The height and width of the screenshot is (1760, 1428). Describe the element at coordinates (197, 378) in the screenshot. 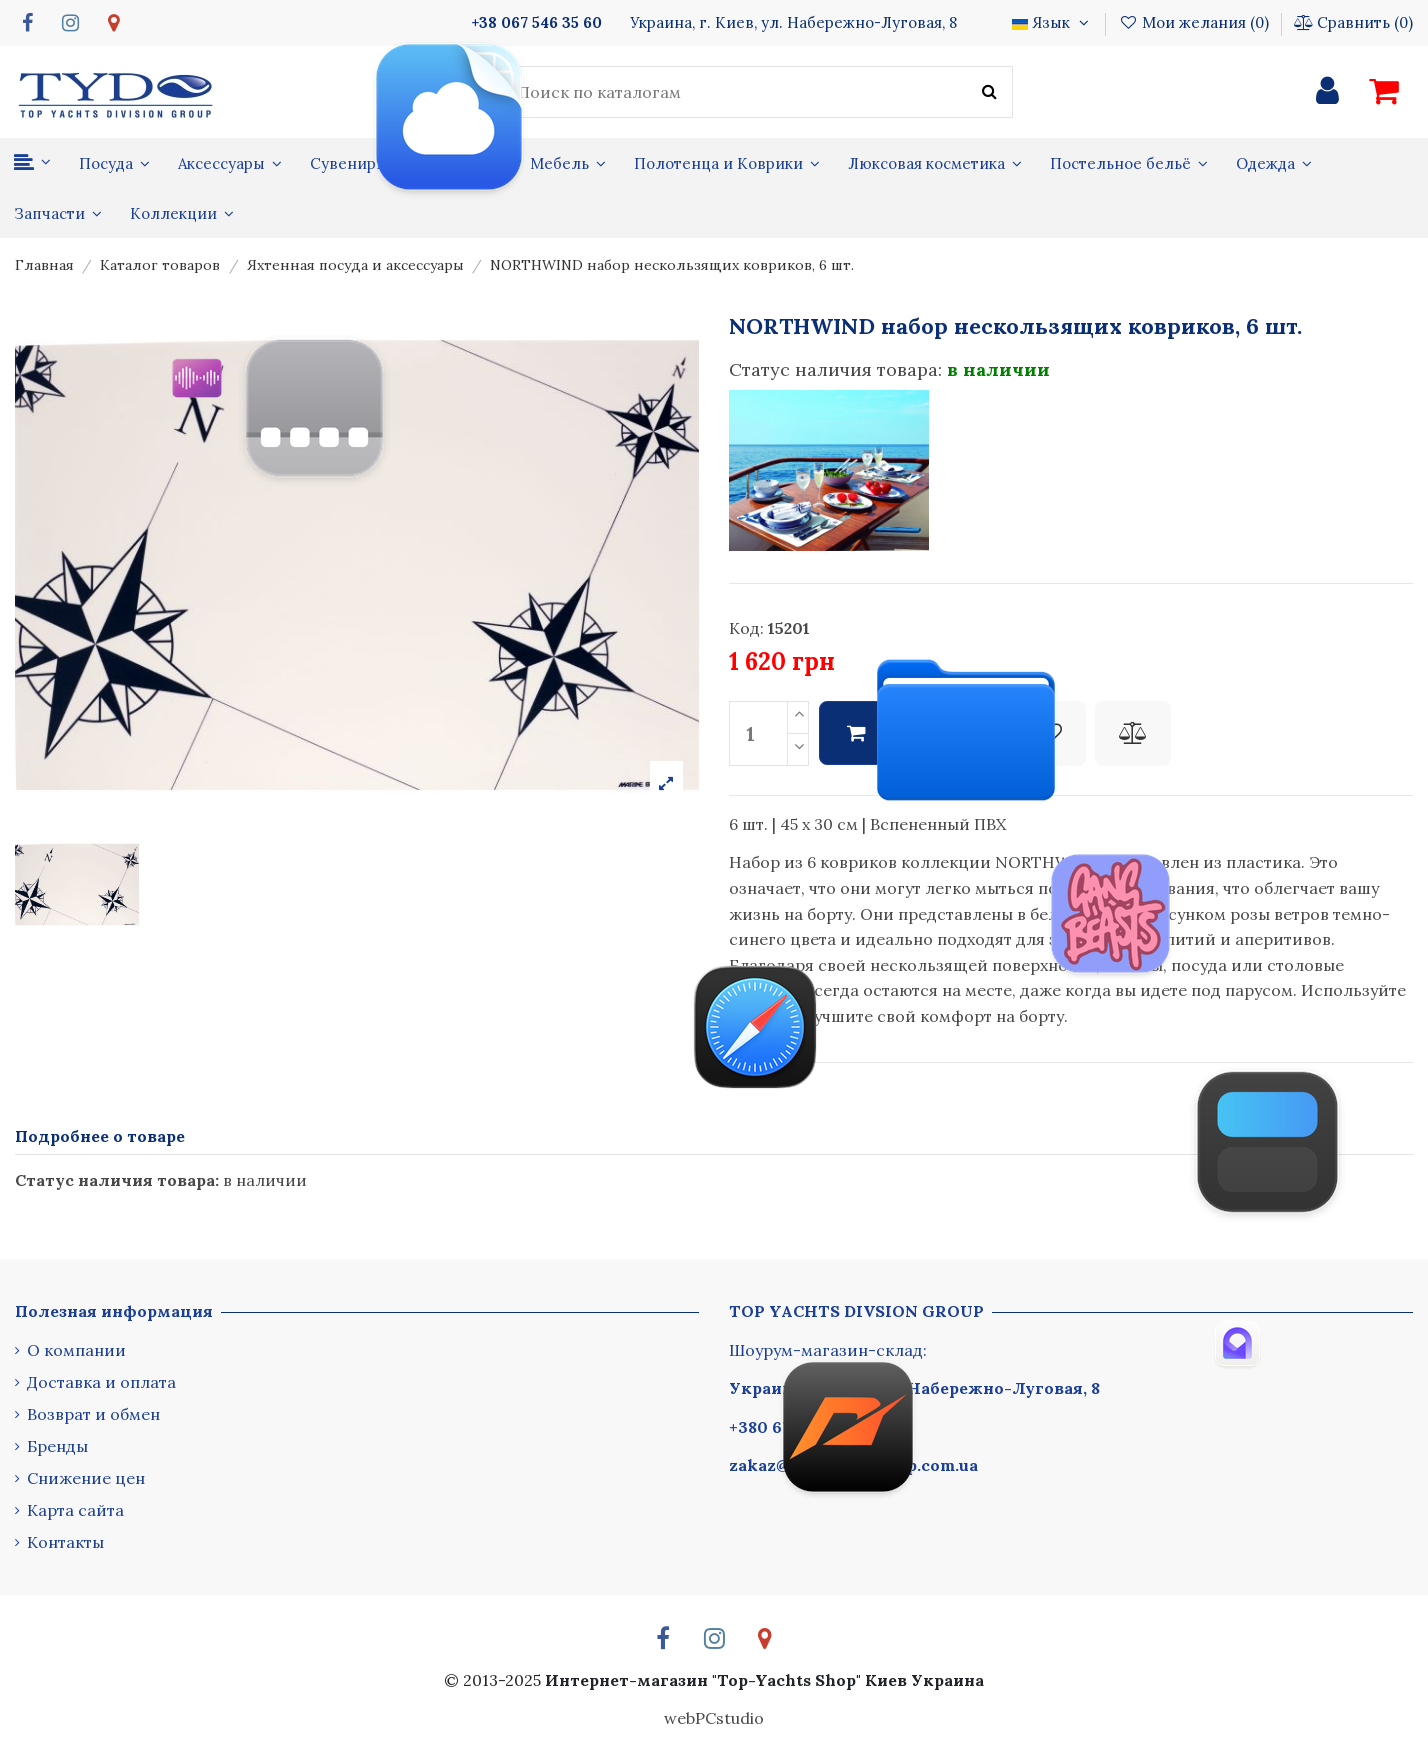

I see `open the audio recorder app` at that location.